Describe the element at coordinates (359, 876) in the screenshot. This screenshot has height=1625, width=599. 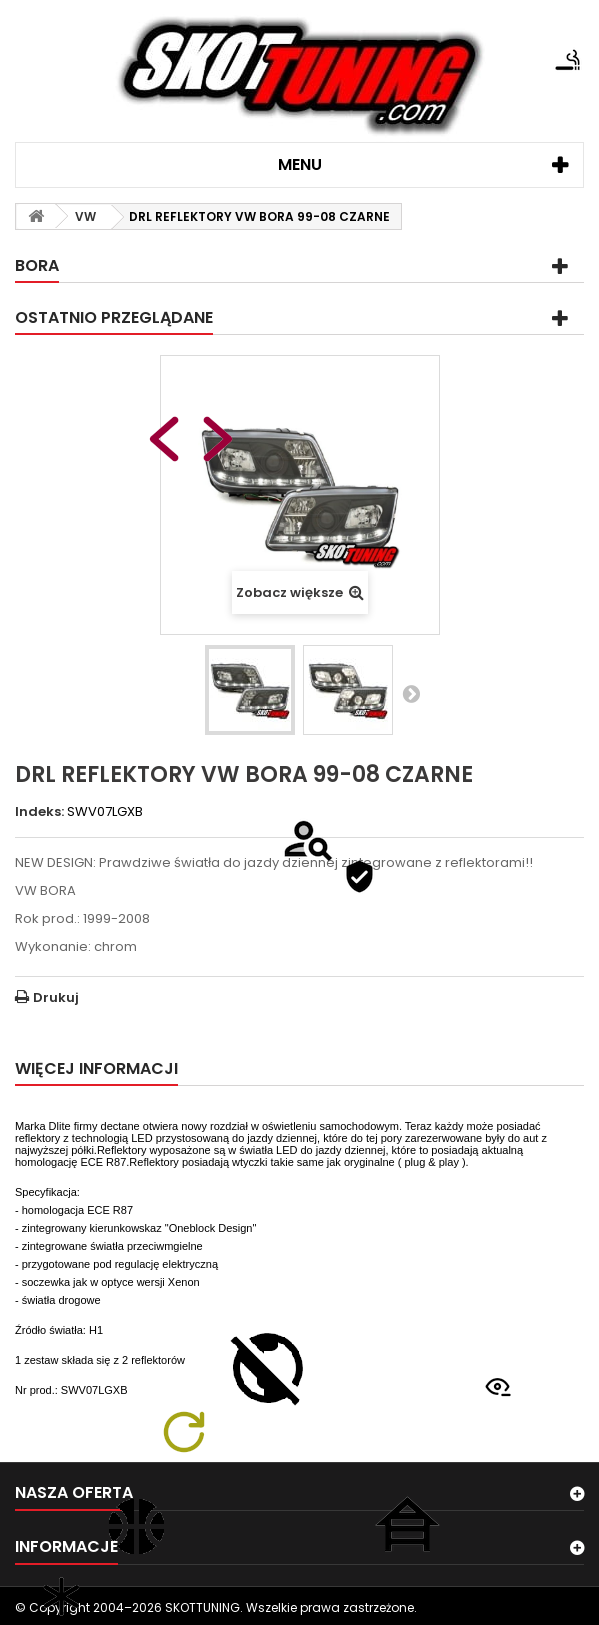
I see `indicates a verified or trusted user account` at that location.